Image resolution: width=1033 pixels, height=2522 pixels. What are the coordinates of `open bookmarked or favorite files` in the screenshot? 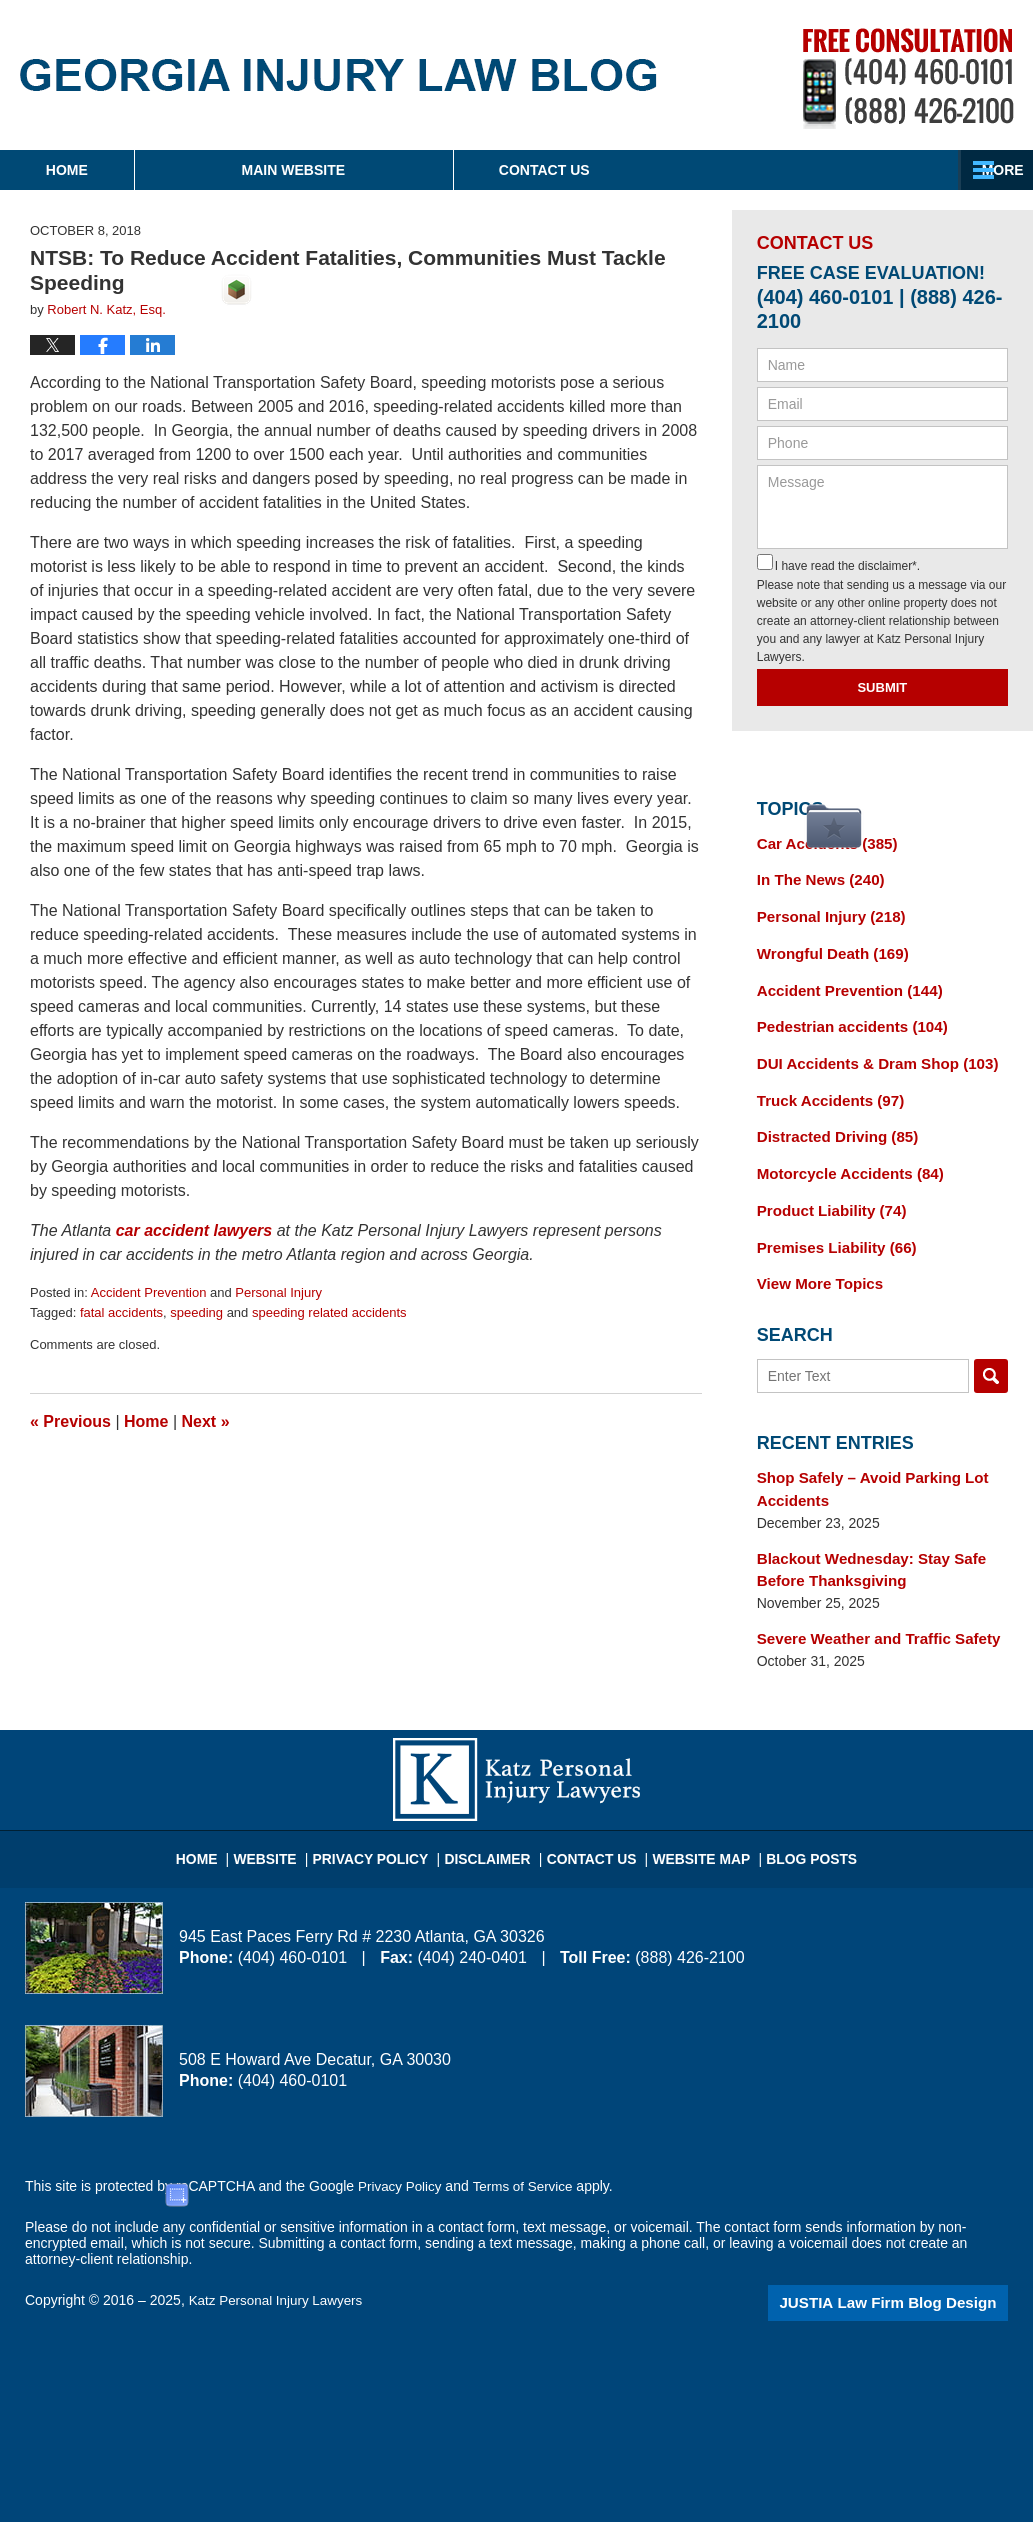 It's located at (834, 826).